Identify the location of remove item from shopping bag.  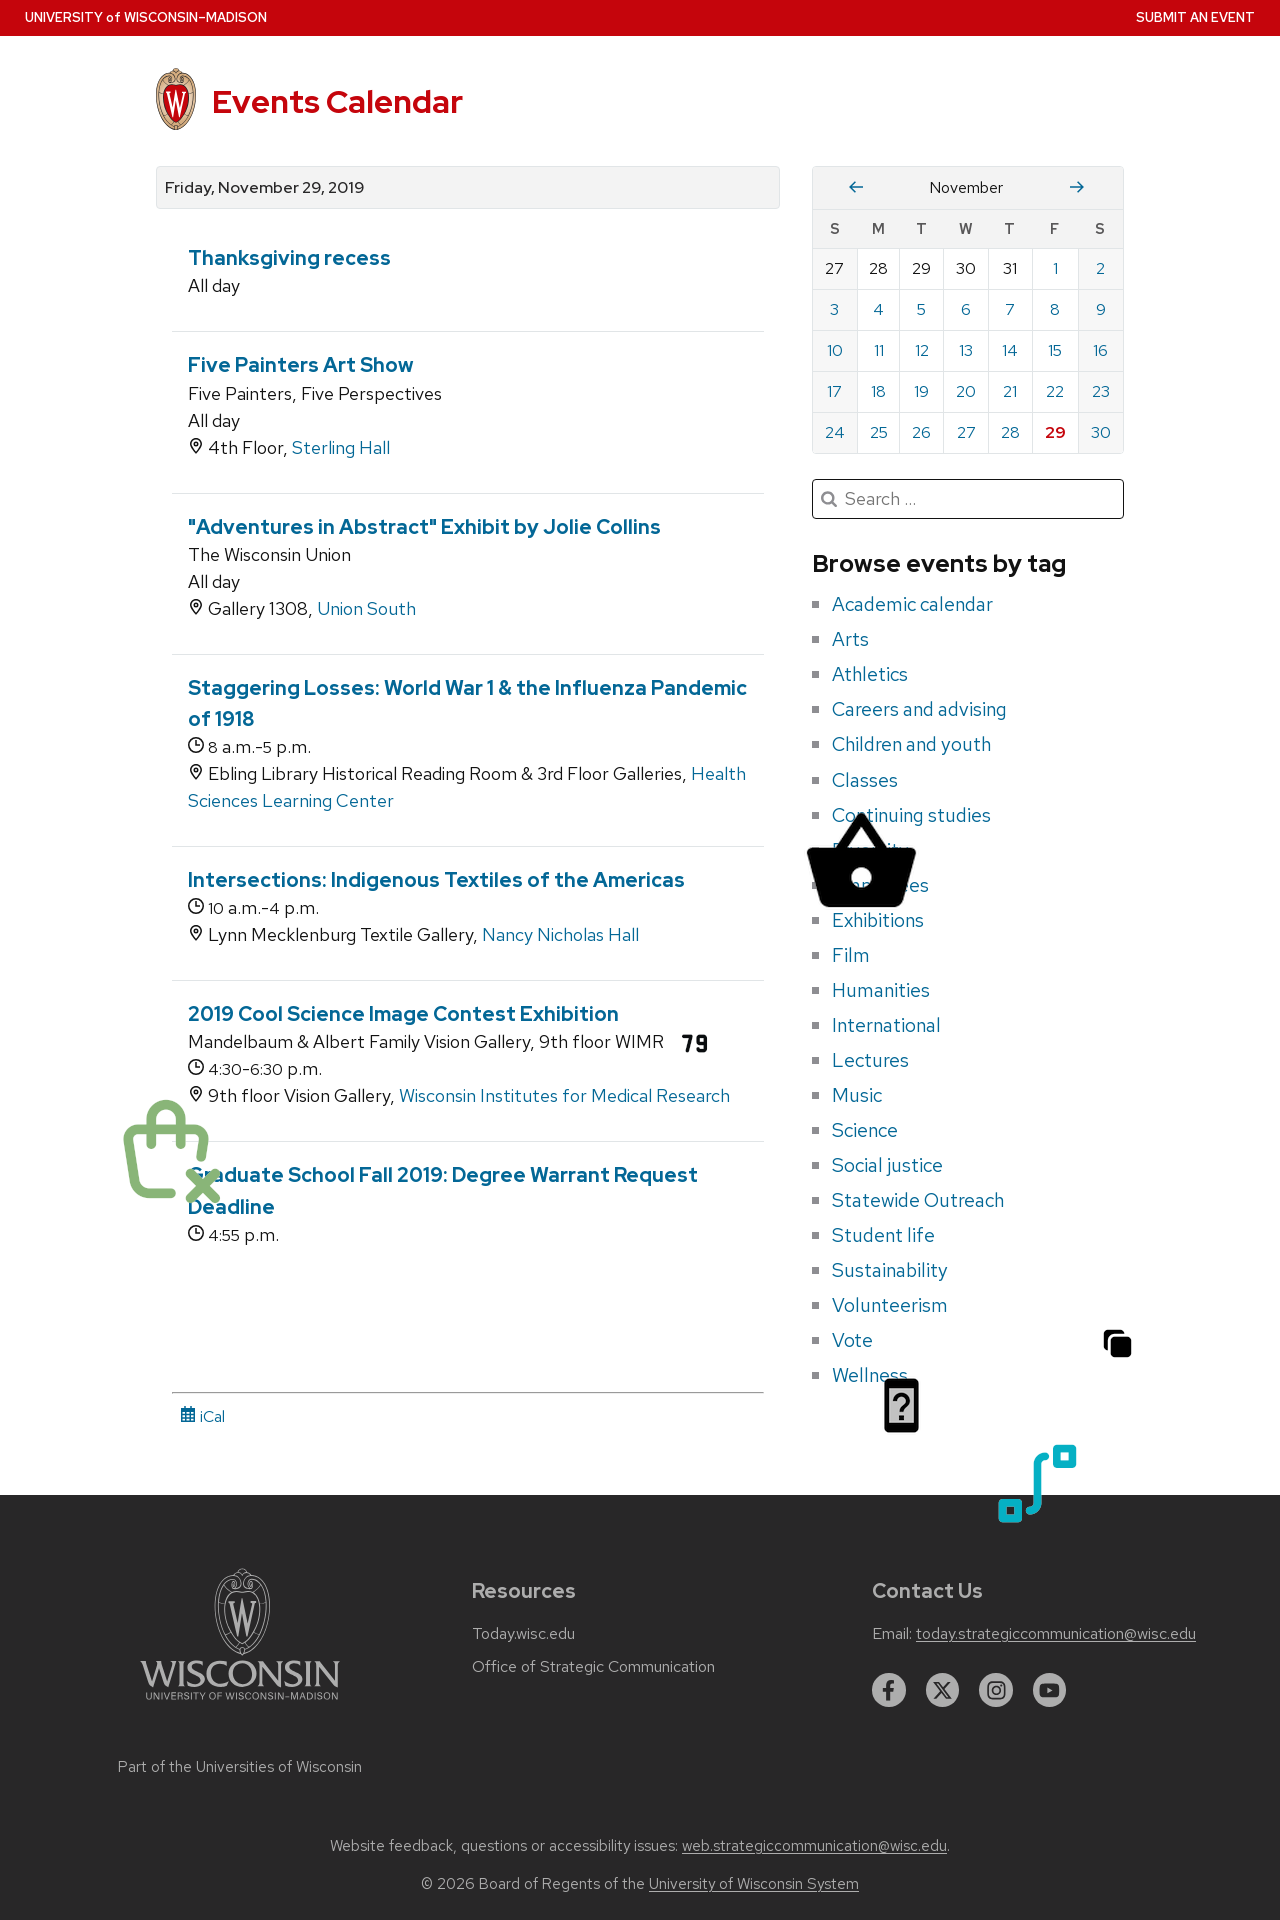
(166, 1149).